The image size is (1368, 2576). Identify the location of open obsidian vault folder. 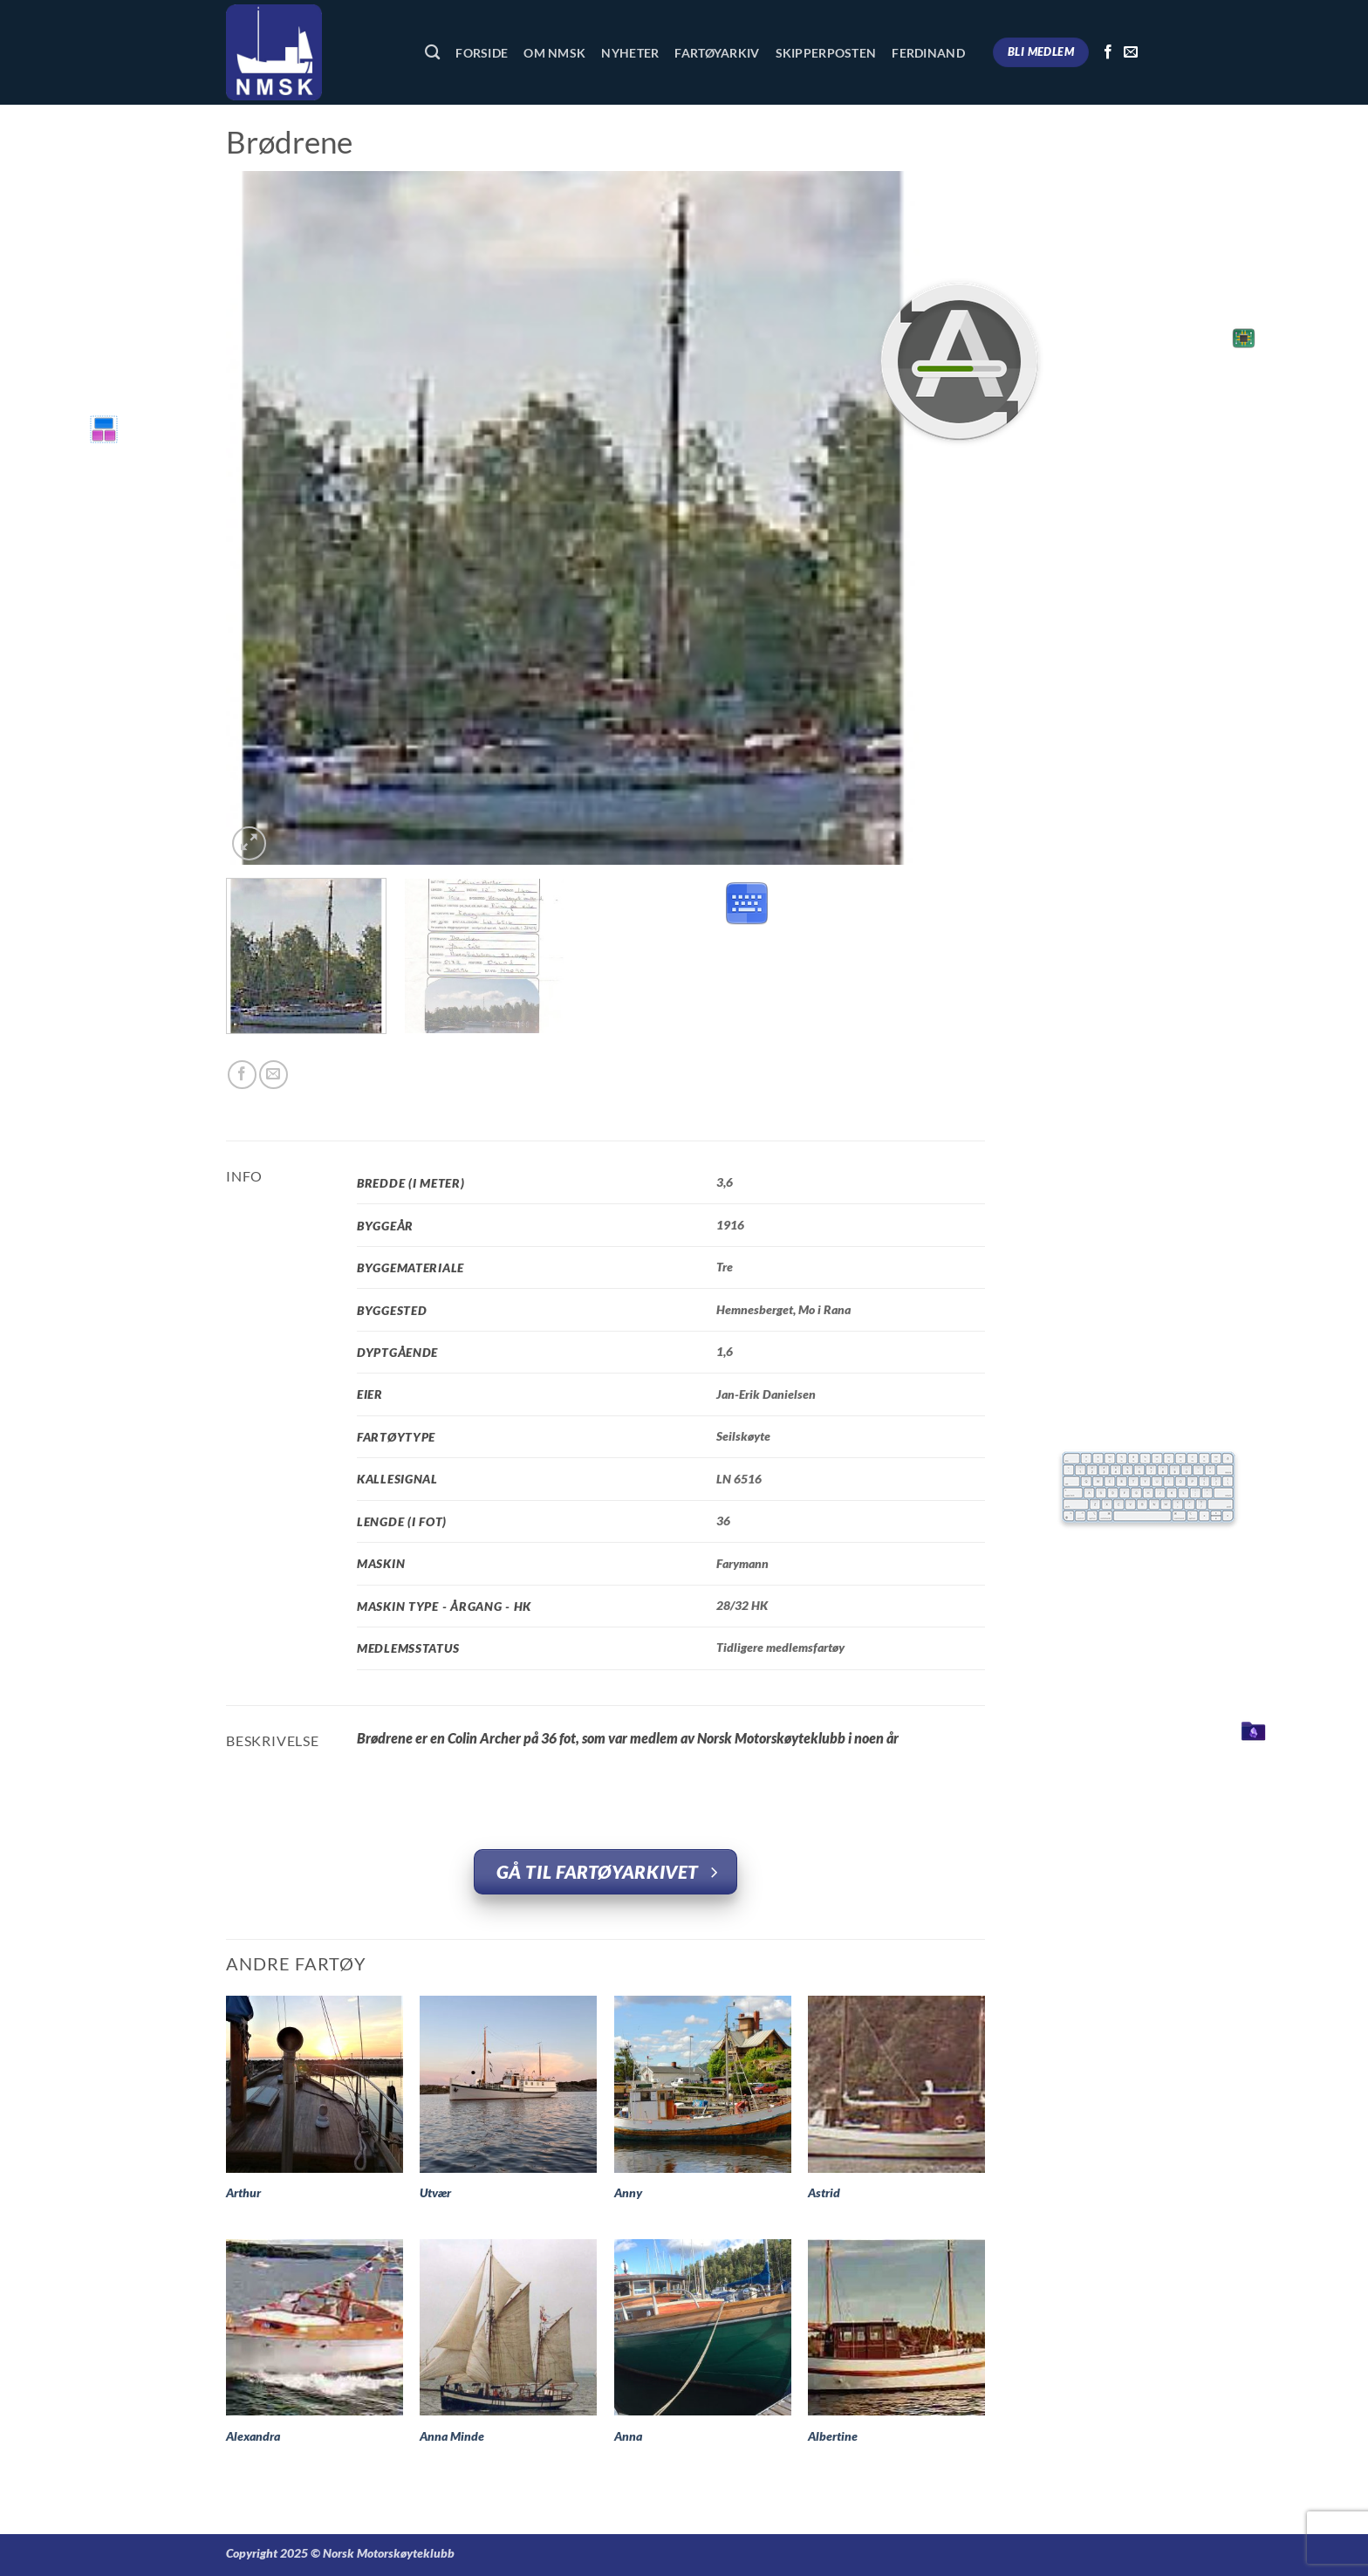
(1253, 1731).